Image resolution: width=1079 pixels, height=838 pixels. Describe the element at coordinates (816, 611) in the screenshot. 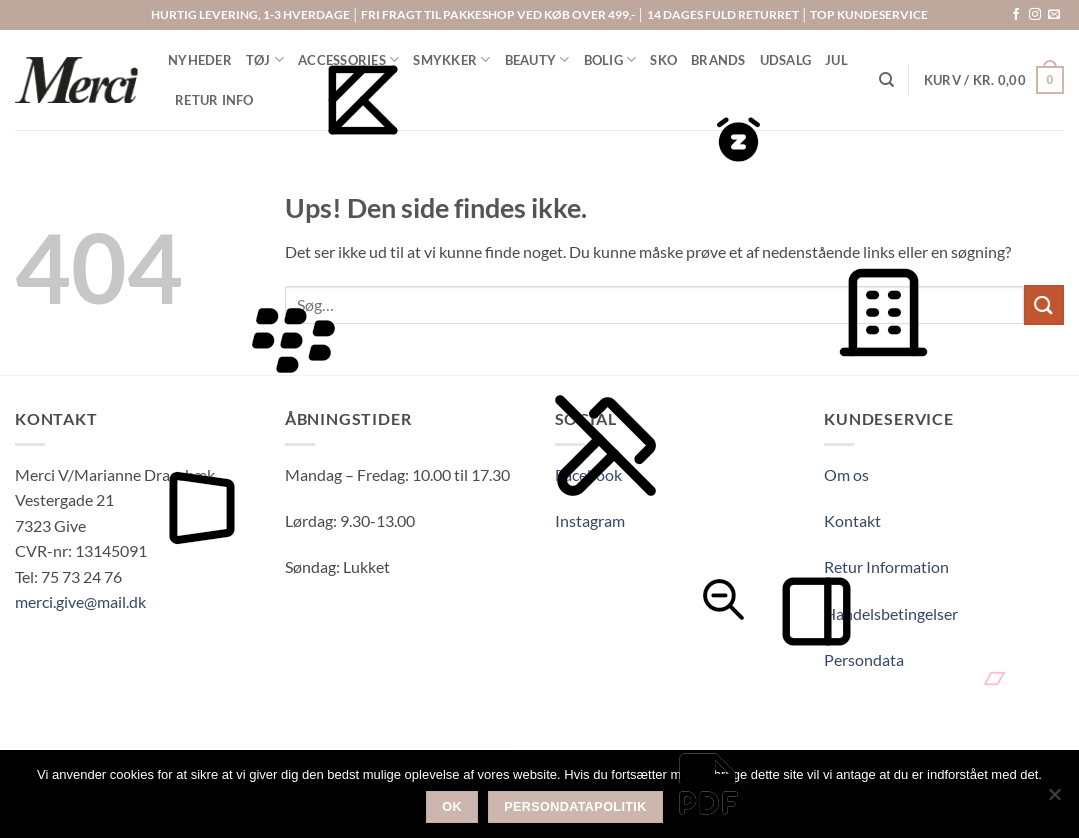

I see `toggle right sidebar panel` at that location.